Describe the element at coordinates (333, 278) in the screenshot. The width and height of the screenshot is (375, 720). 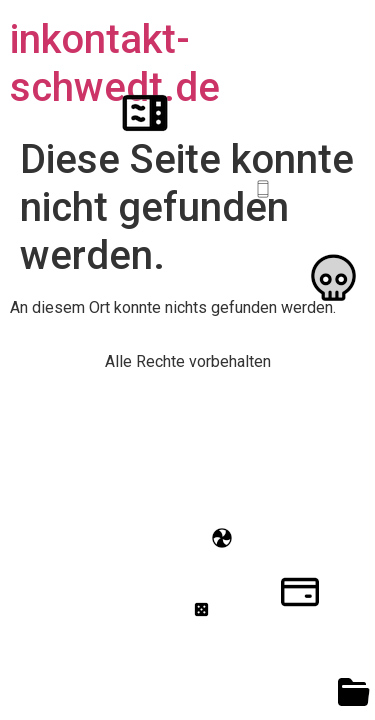
I see `indicates danger or fatal error` at that location.